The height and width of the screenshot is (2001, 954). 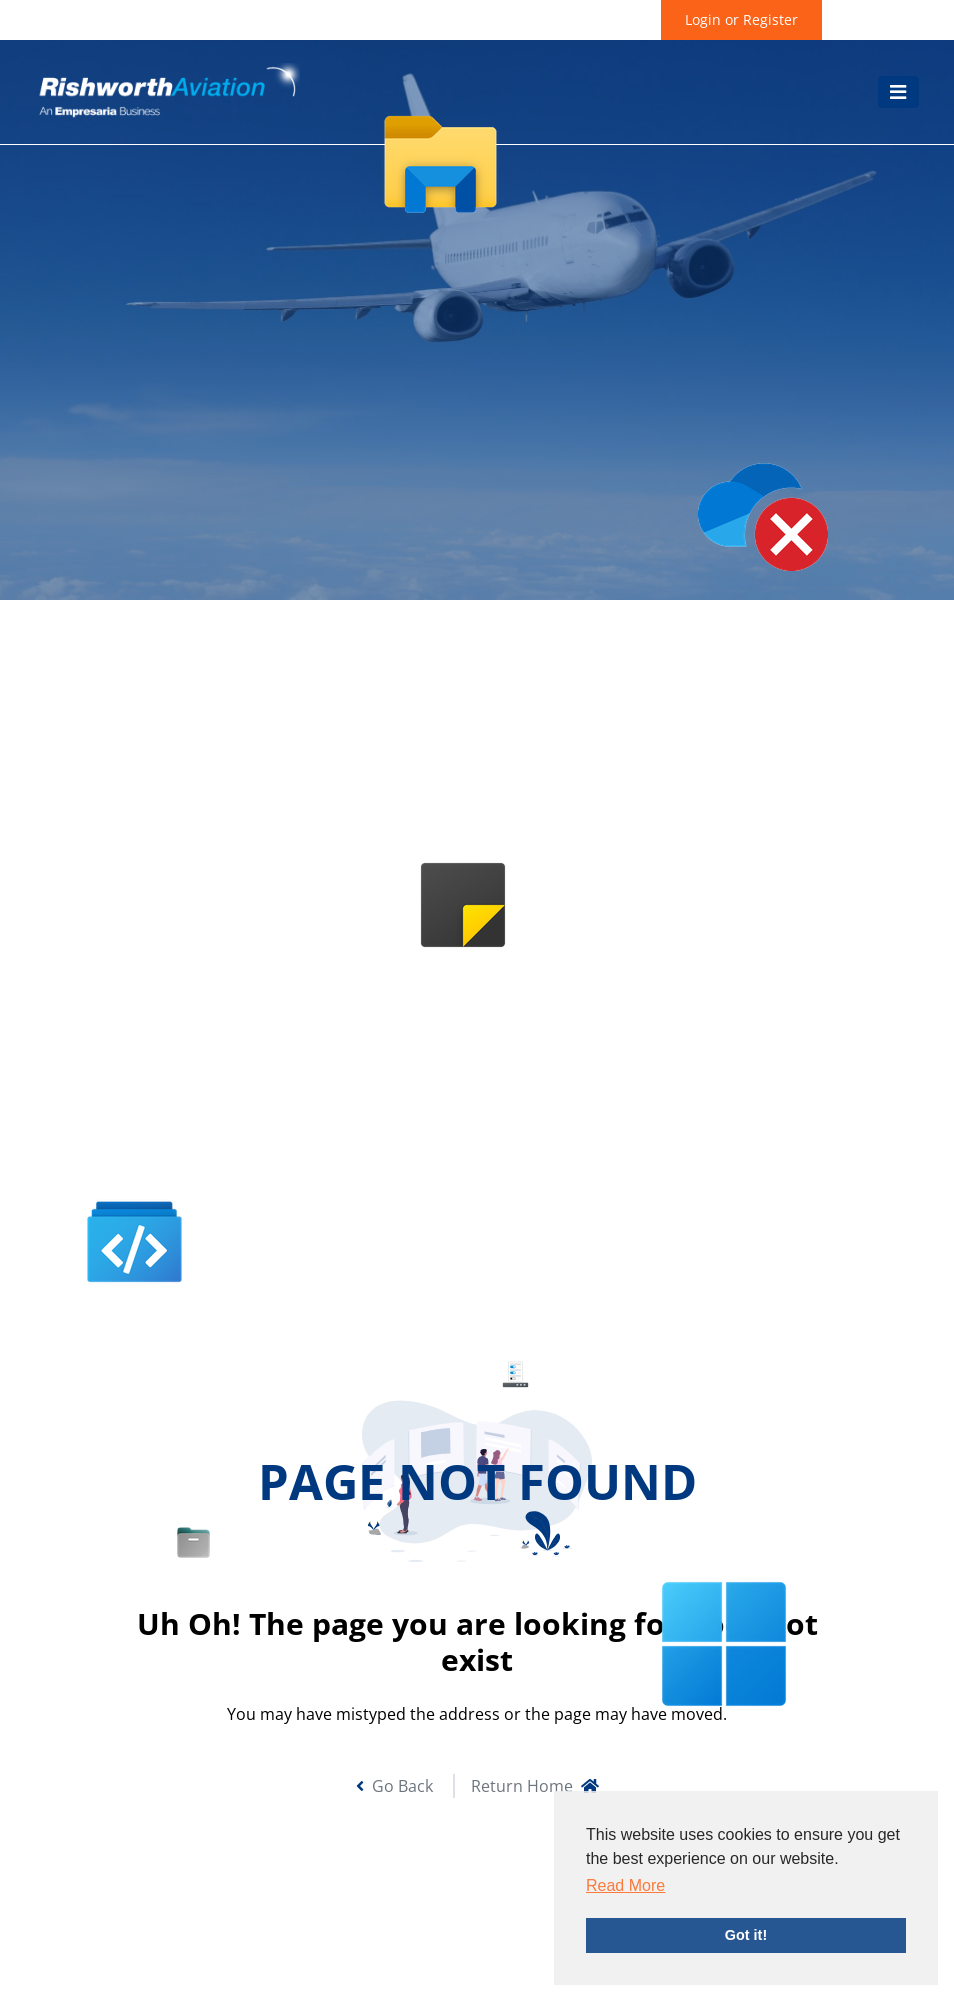 I want to click on open the file manager application, so click(x=193, y=1542).